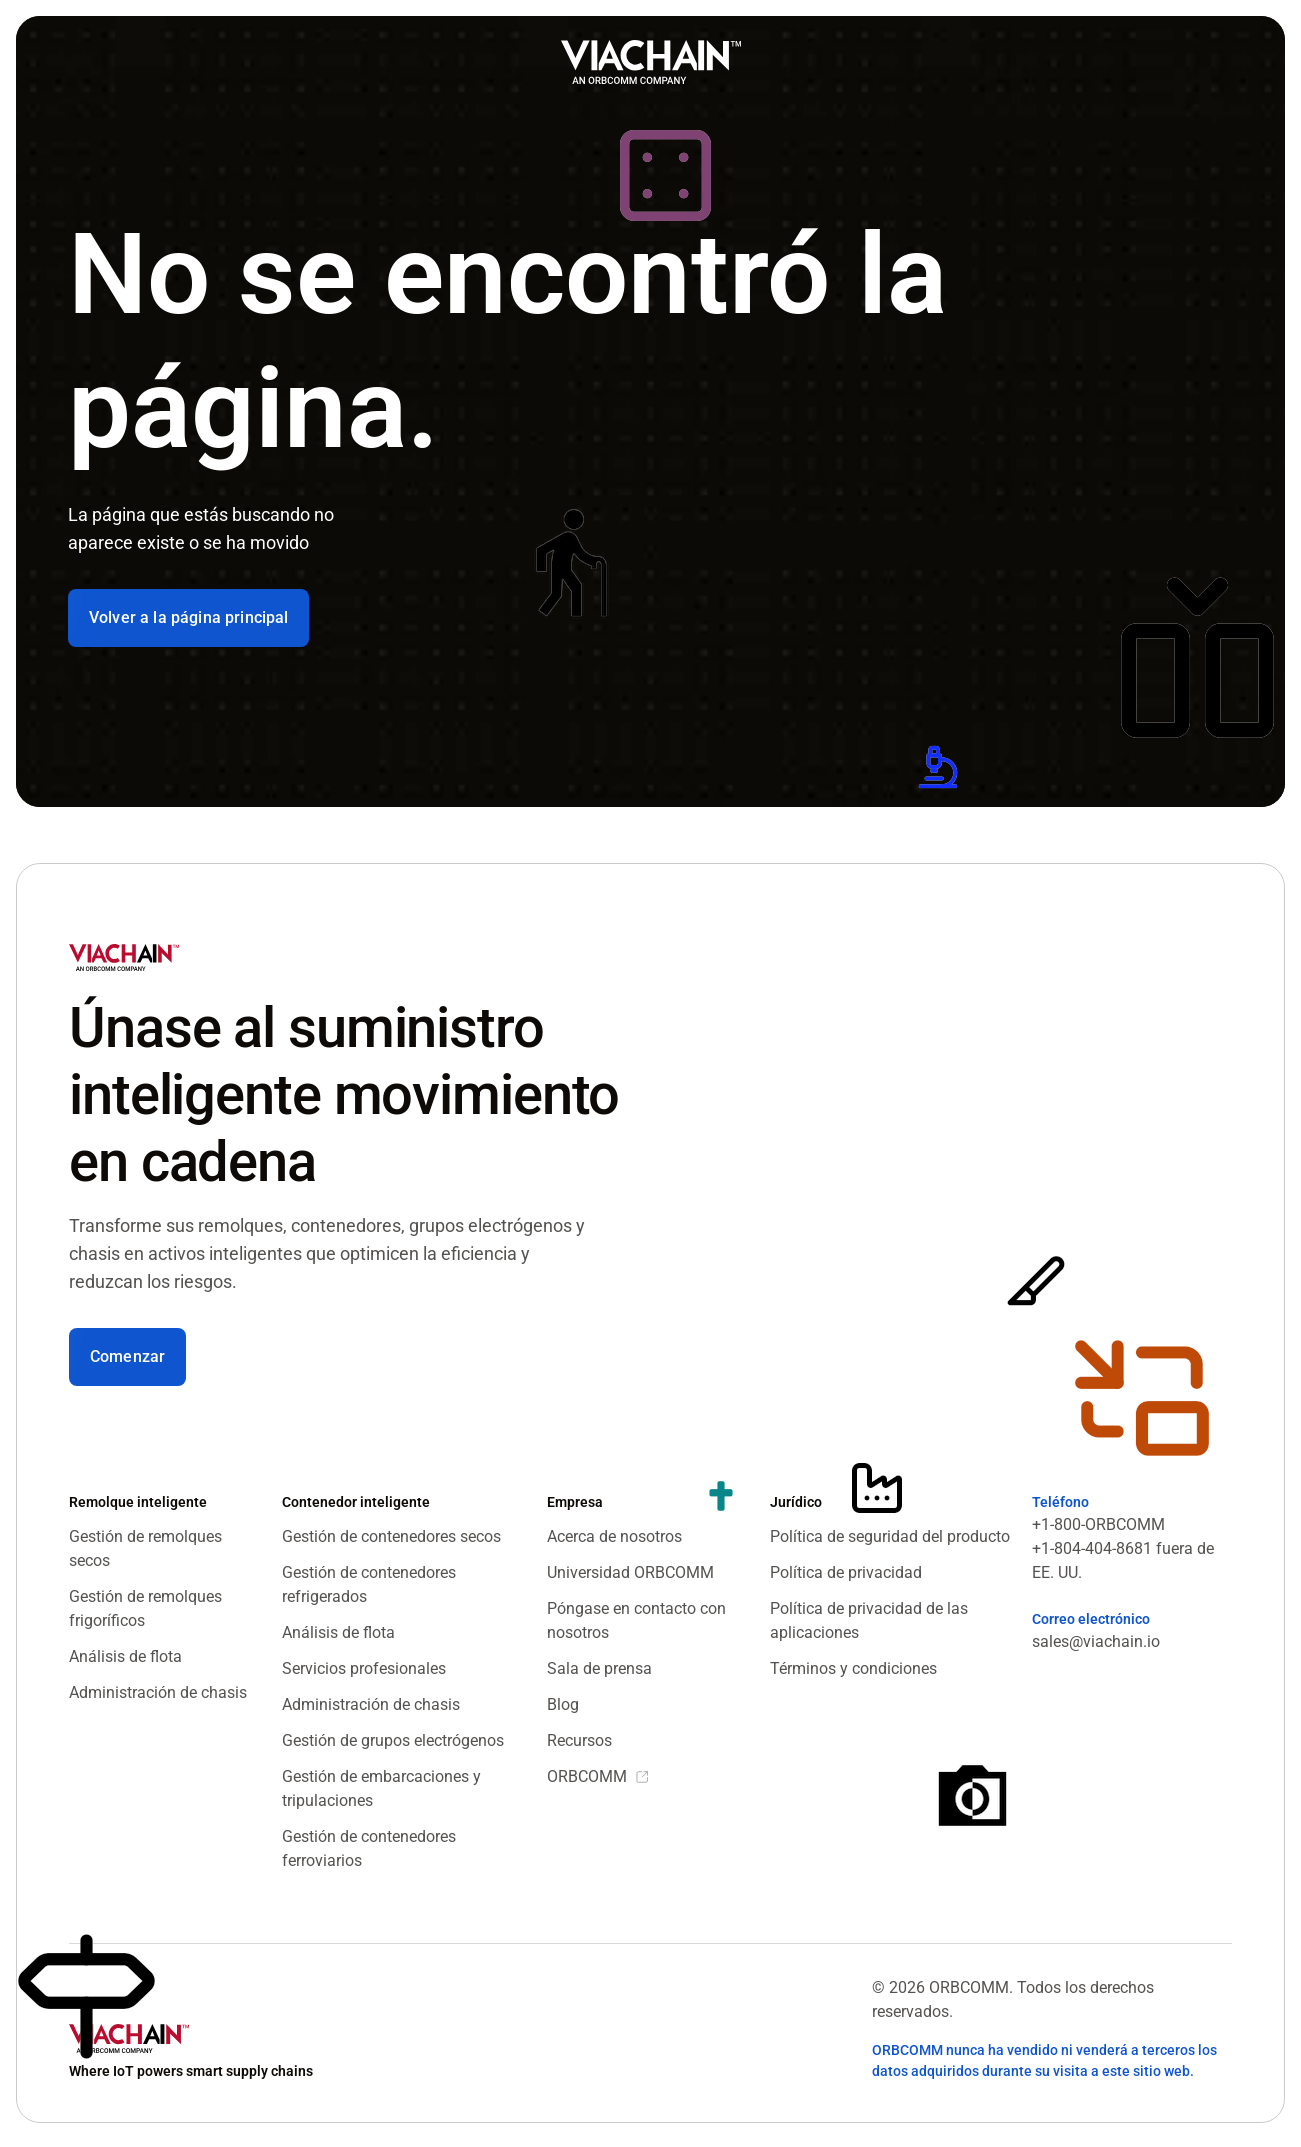  I want to click on align elements to the top edge, so click(1197, 661).